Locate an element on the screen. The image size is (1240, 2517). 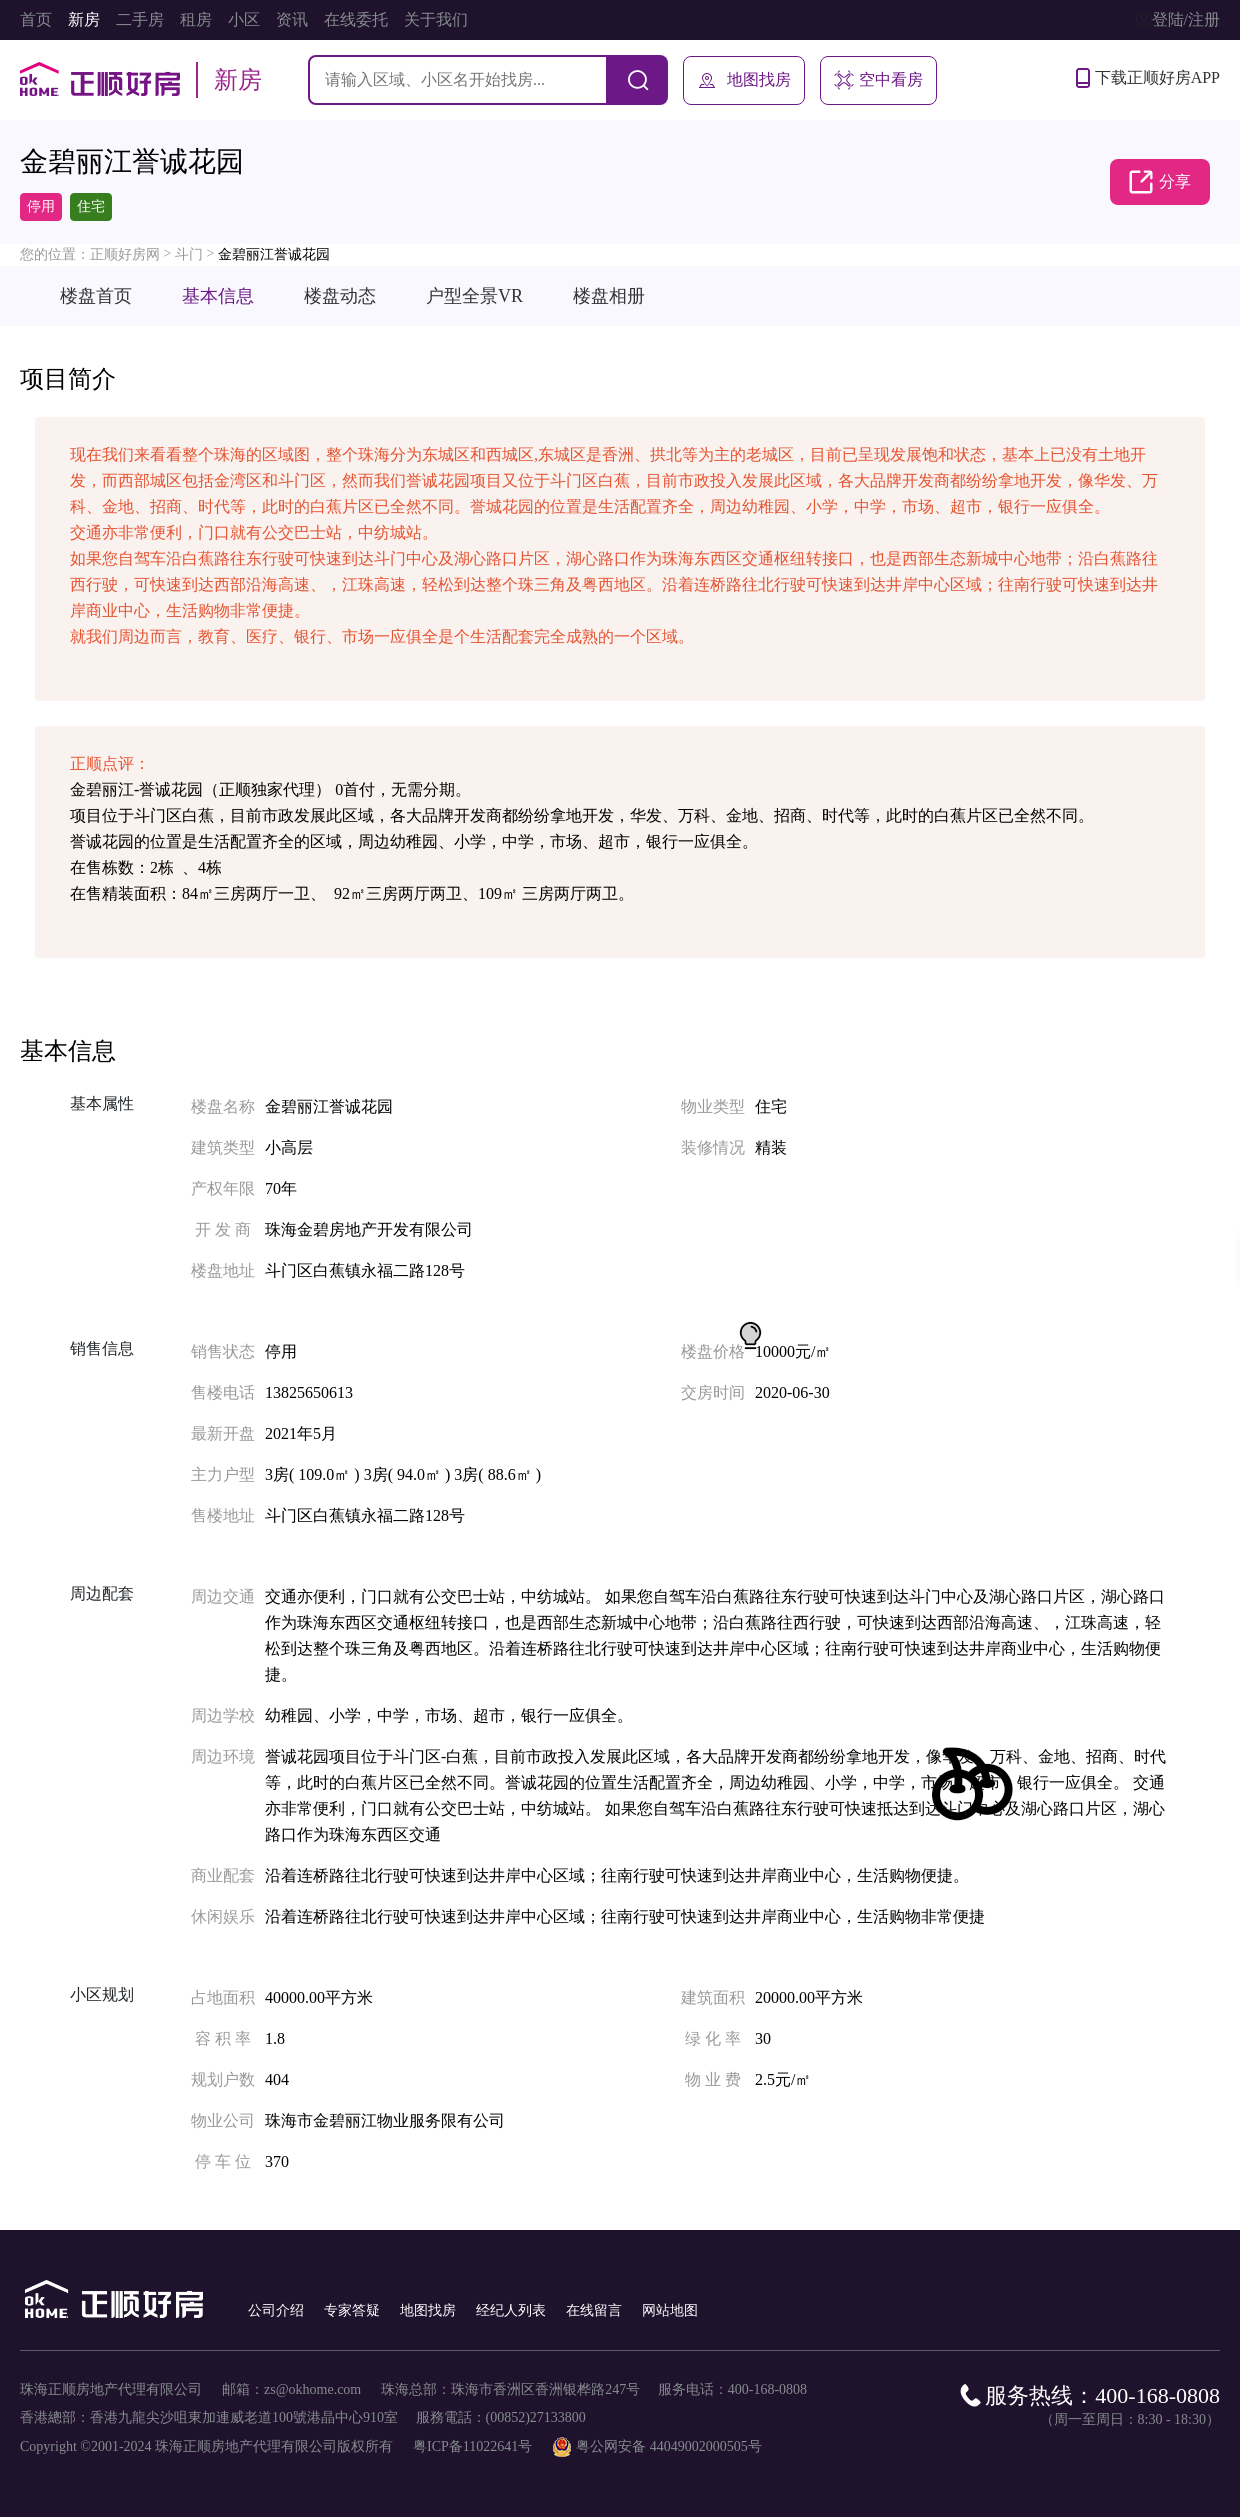
access tips or helpful suggestions is located at coordinates (750, 1335).